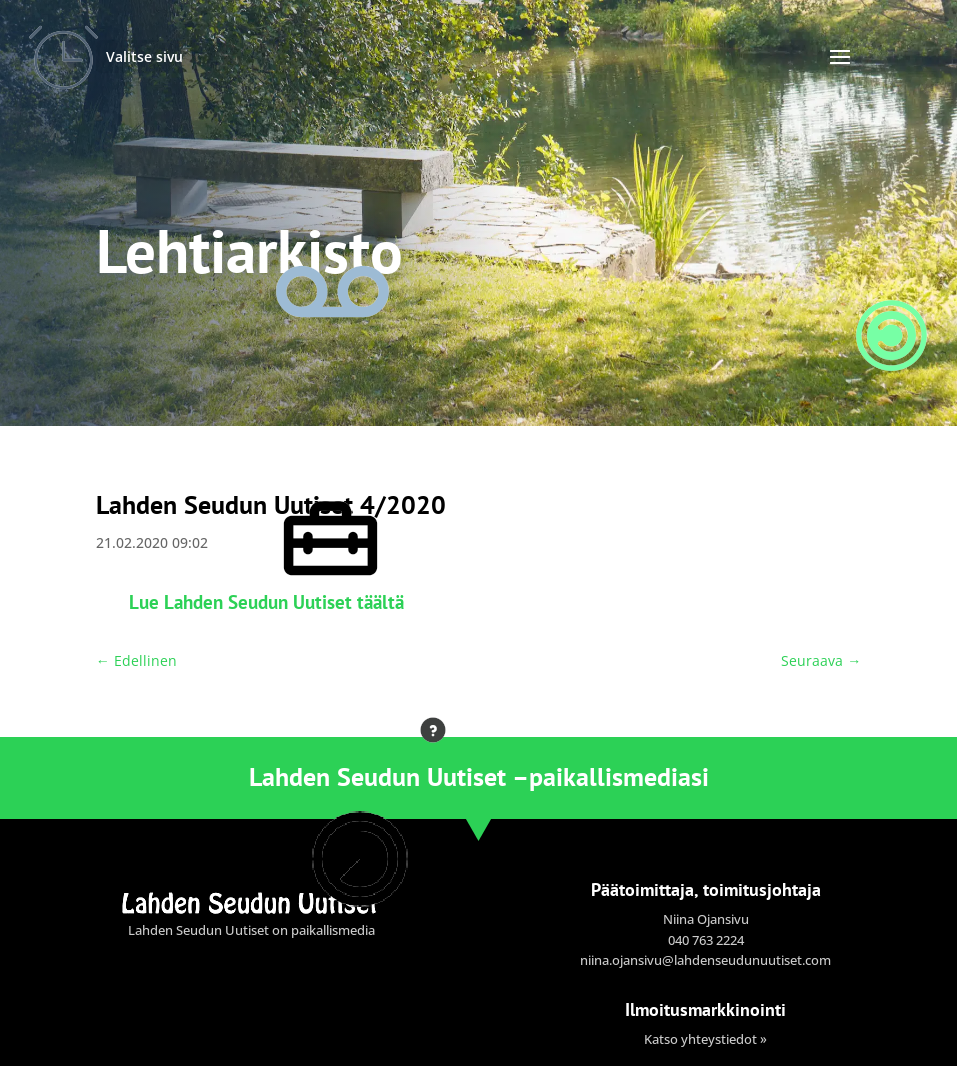  What do you see at coordinates (330, 541) in the screenshot?
I see `access tools and utilities` at bounding box center [330, 541].